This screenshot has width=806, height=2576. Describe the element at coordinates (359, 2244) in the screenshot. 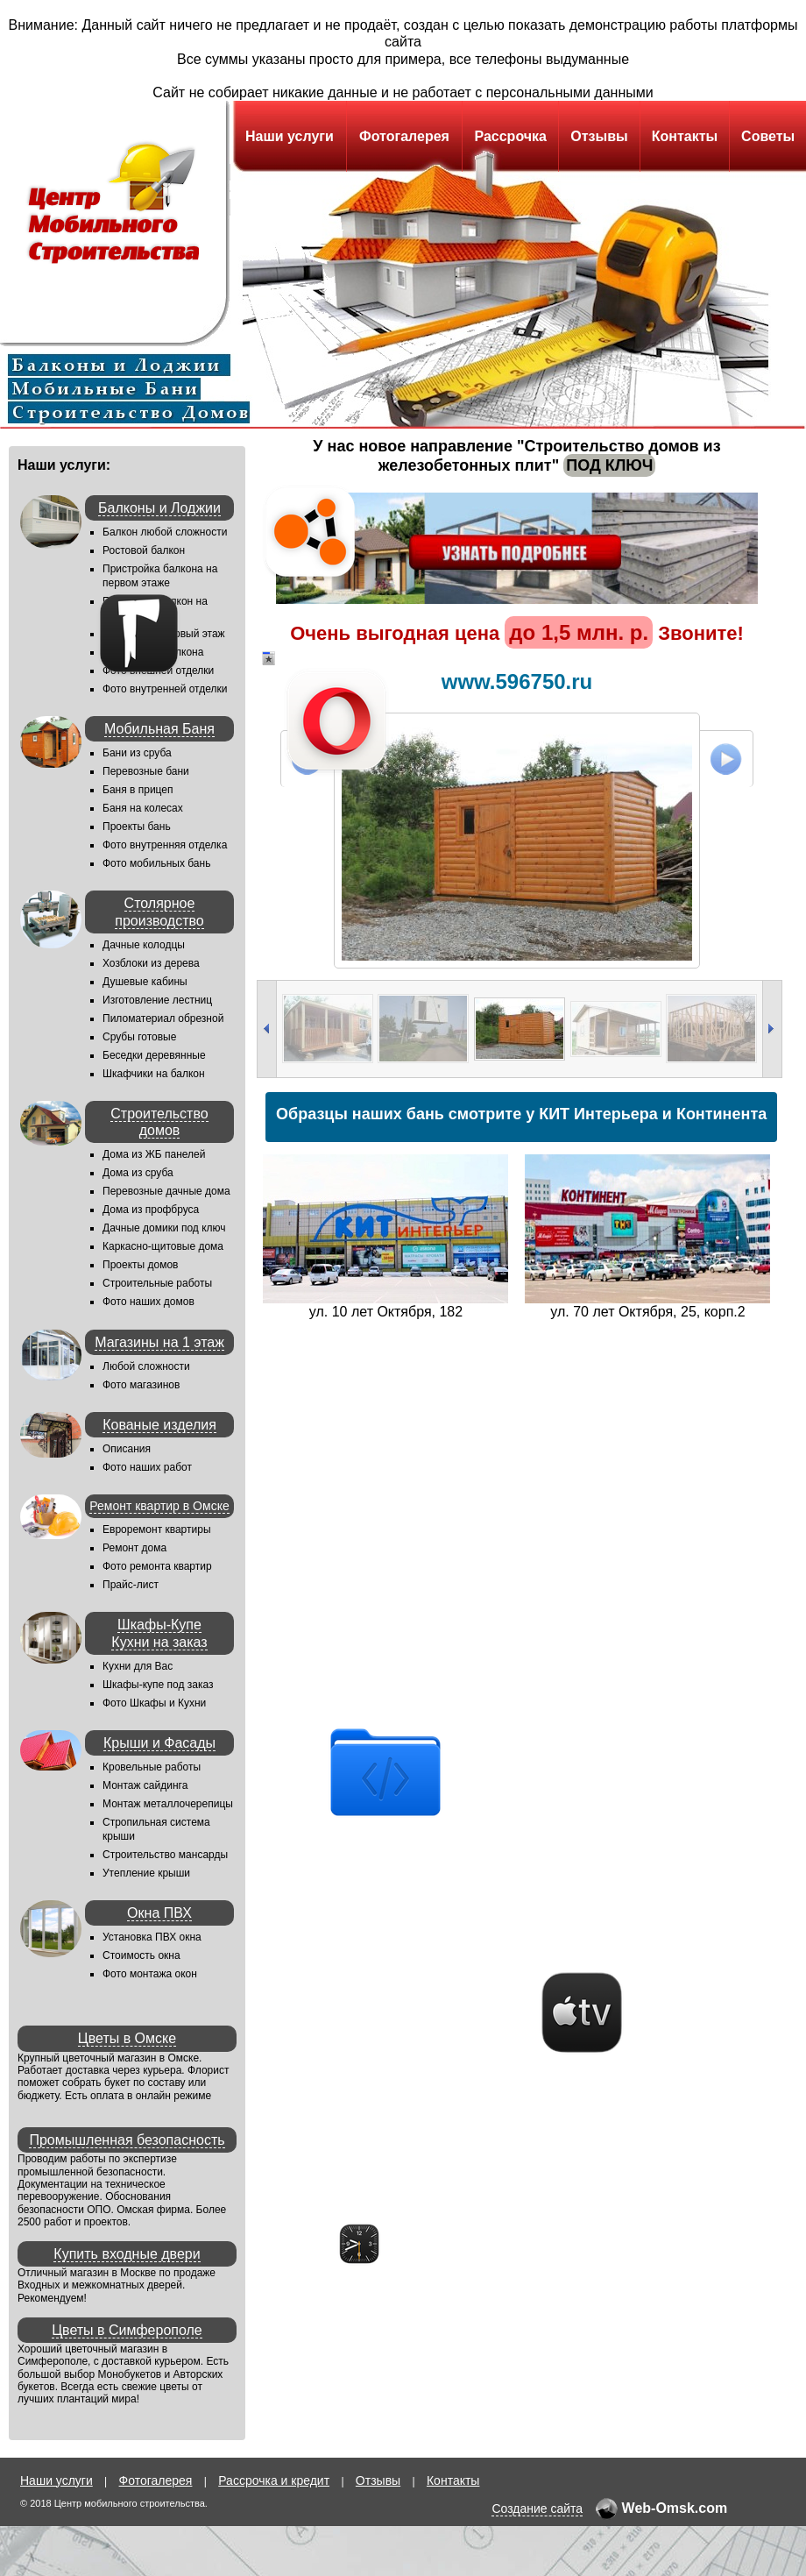

I see `open the clock app` at that location.